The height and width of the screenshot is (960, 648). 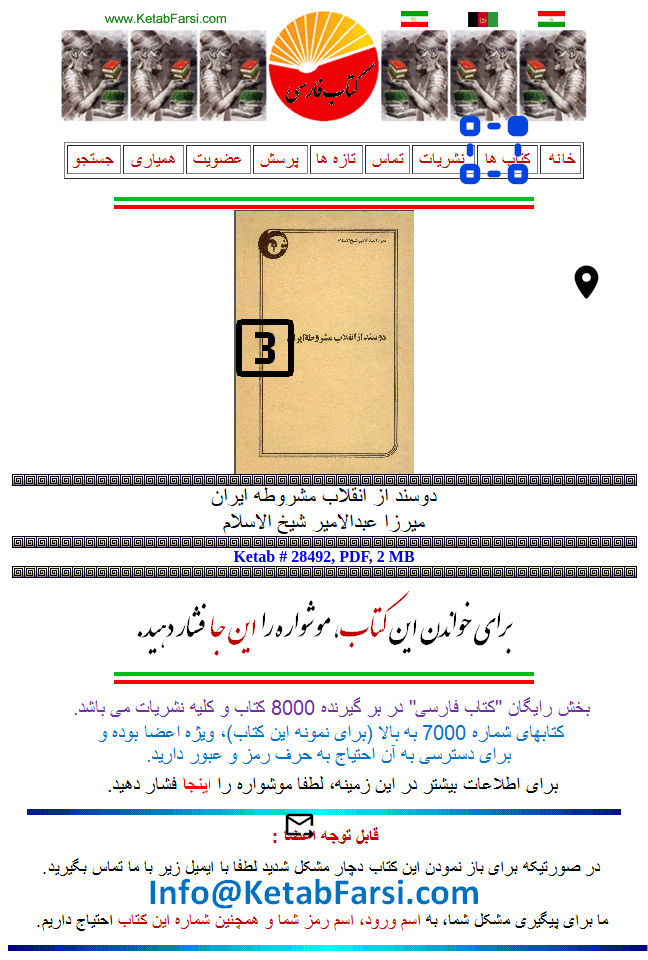 I want to click on select option 3 from a numbered list, so click(x=265, y=348).